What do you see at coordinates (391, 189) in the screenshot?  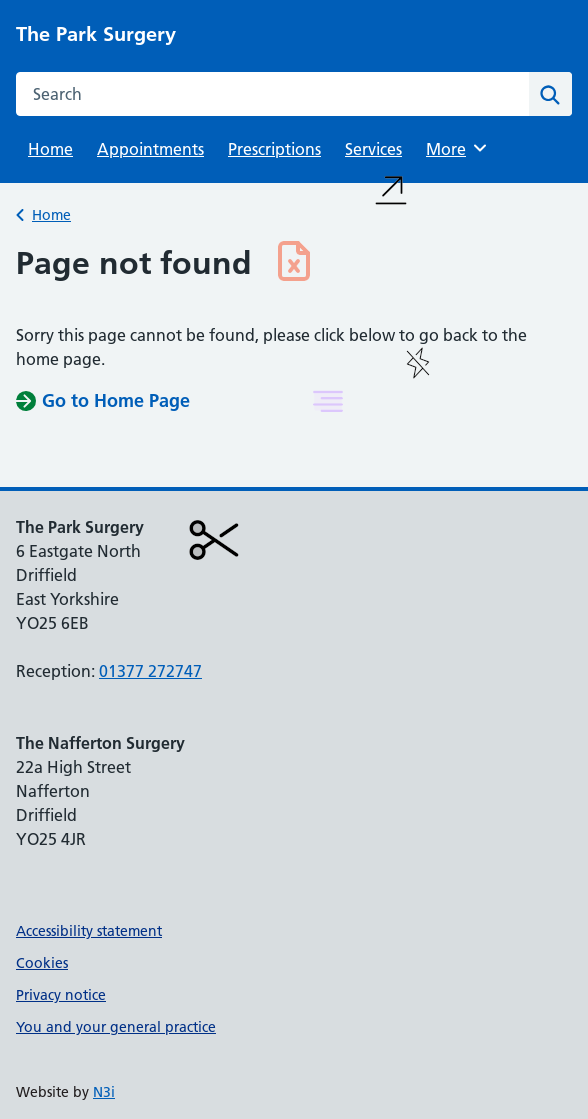 I see `open link in new window or tab` at bounding box center [391, 189].